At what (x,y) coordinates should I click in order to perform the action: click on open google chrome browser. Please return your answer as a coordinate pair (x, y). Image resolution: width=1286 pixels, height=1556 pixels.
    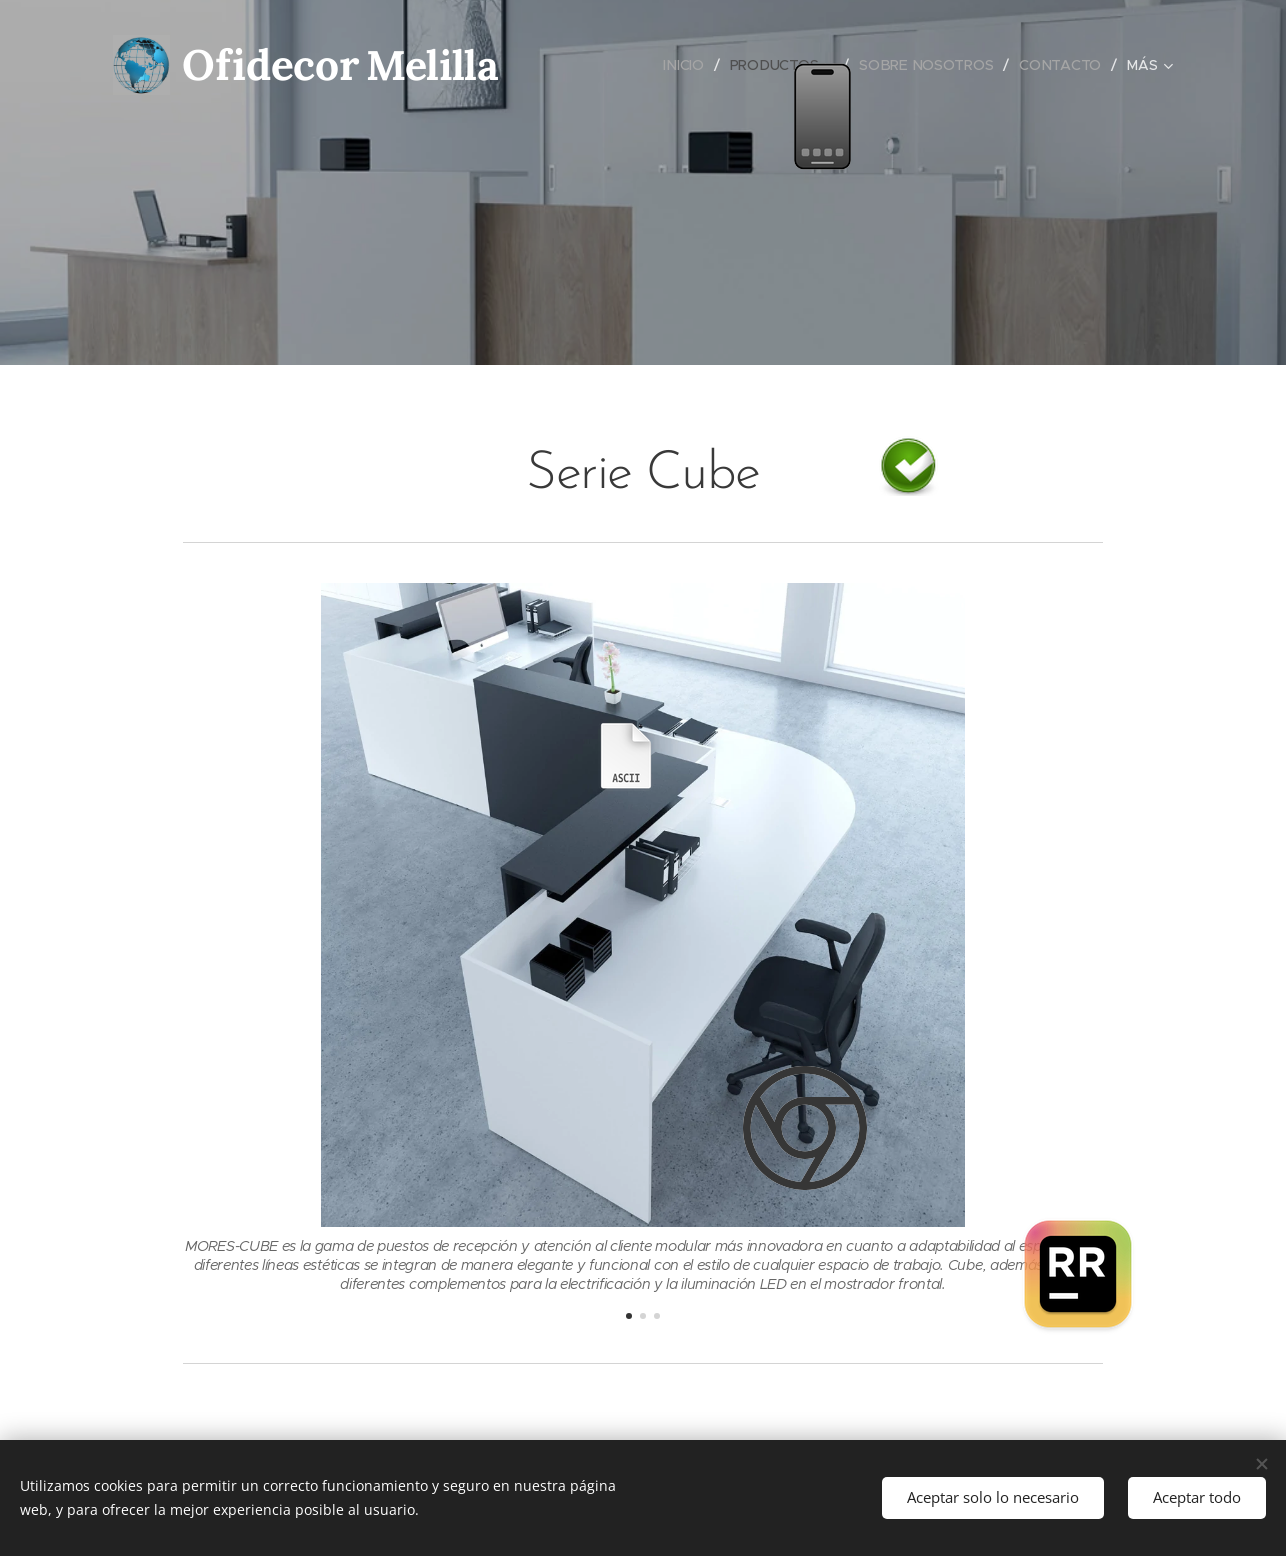
    Looking at the image, I should click on (805, 1128).